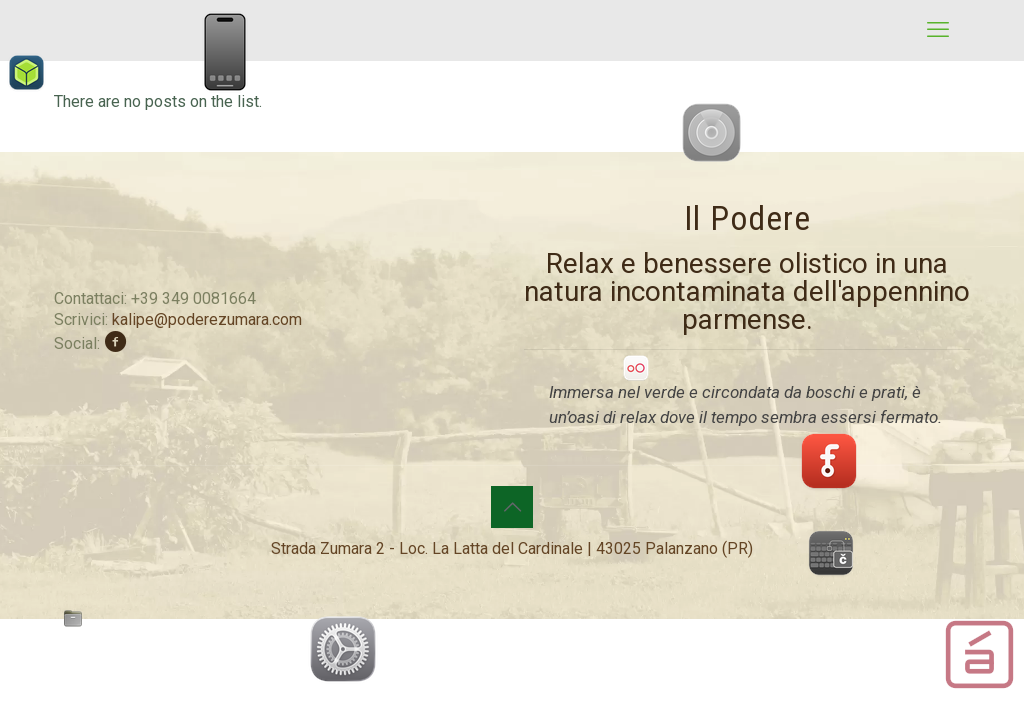  What do you see at coordinates (979, 654) in the screenshot?
I see `open character map to insert special symbols` at bounding box center [979, 654].